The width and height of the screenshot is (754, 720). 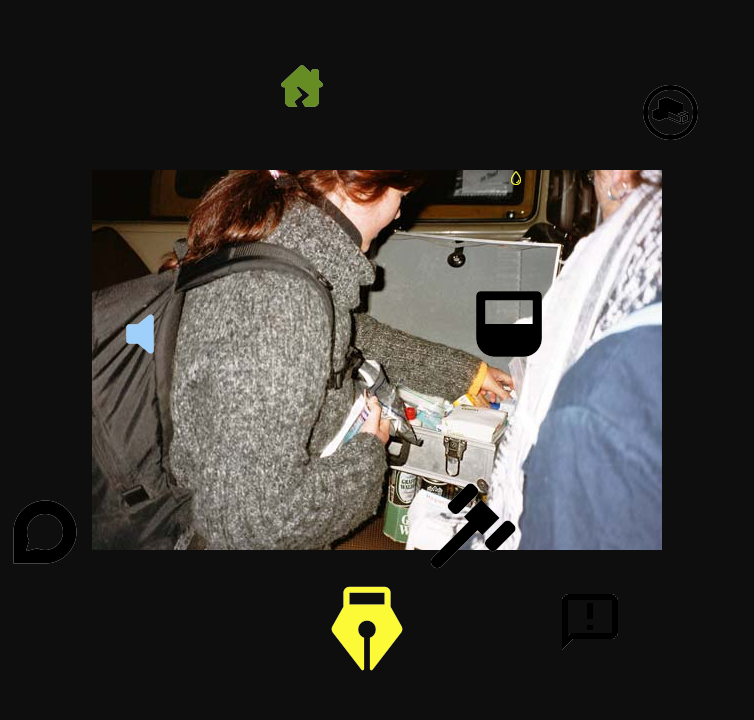 What do you see at coordinates (516, 178) in the screenshot?
I see `indicates water or hydration tracking` at bounding box center [516, 178].